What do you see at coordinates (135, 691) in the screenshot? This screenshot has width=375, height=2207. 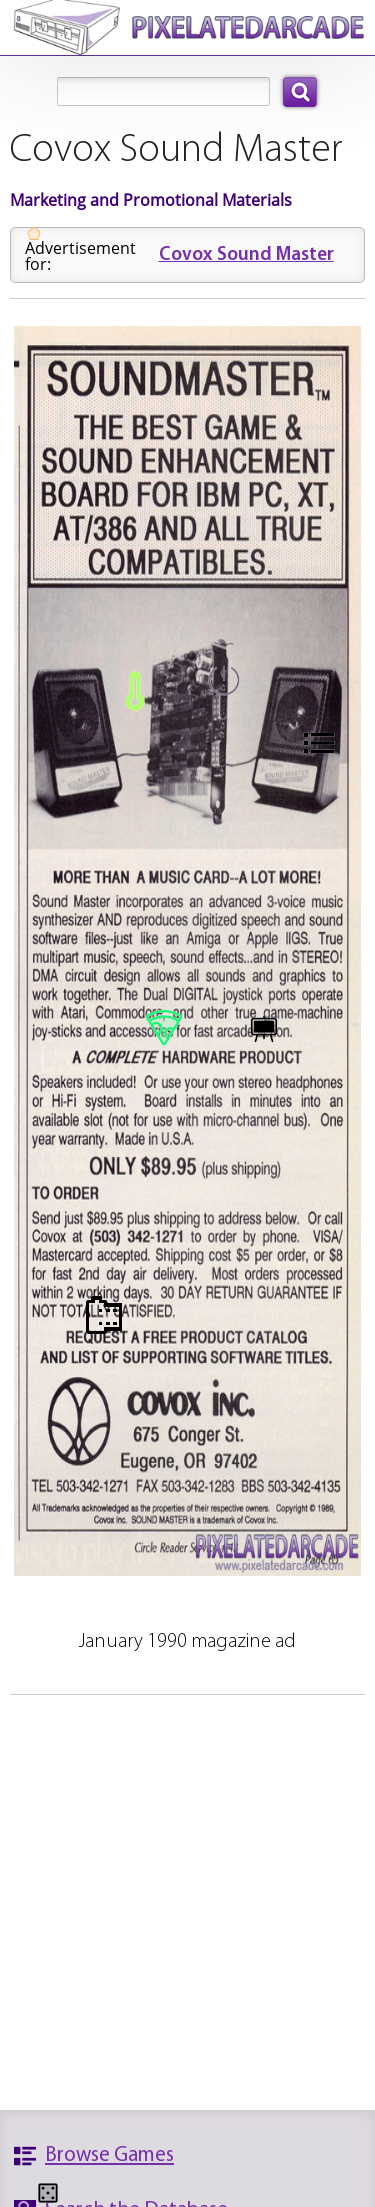 I see `view current temperature` at bounding box center [135, 691].